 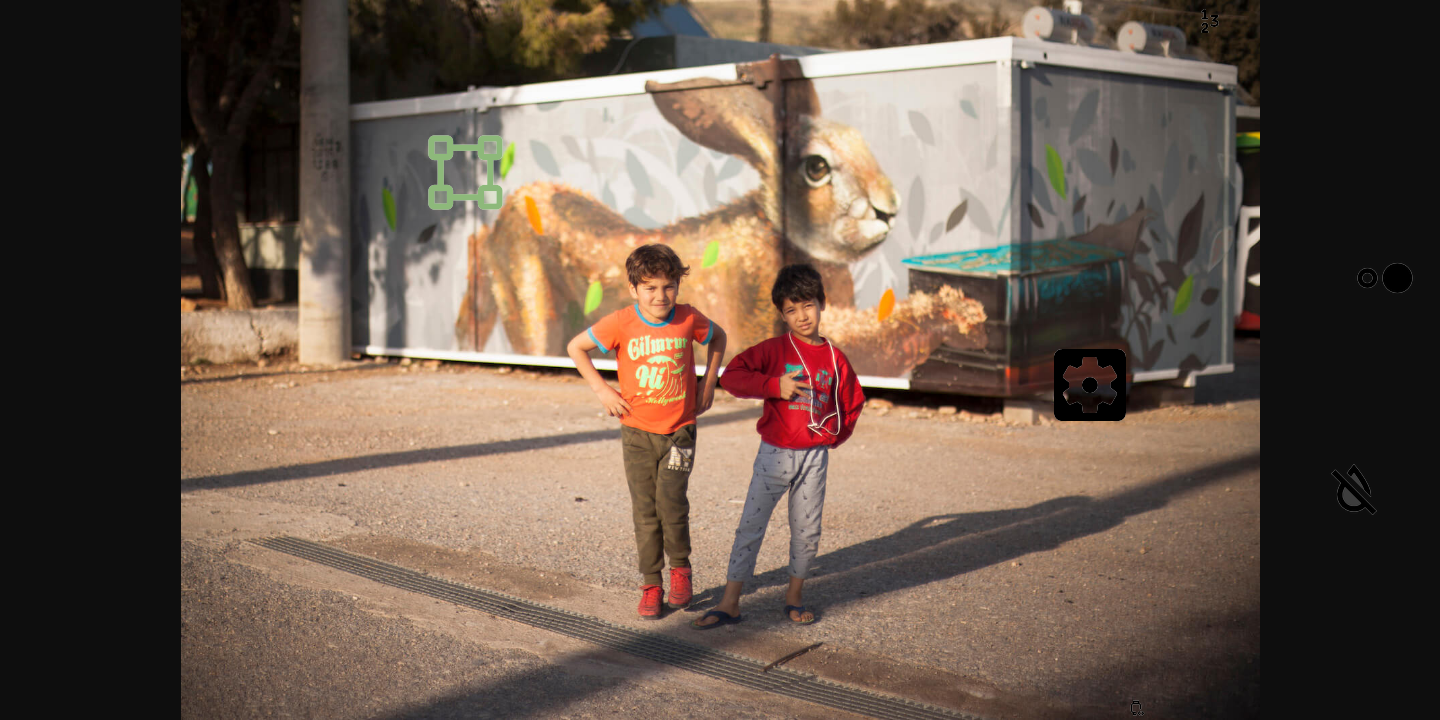 What do you see at coordinates (465, 172) in the screenshot?
I see `adjust selection boundaries` at bounding box center [465, 172].